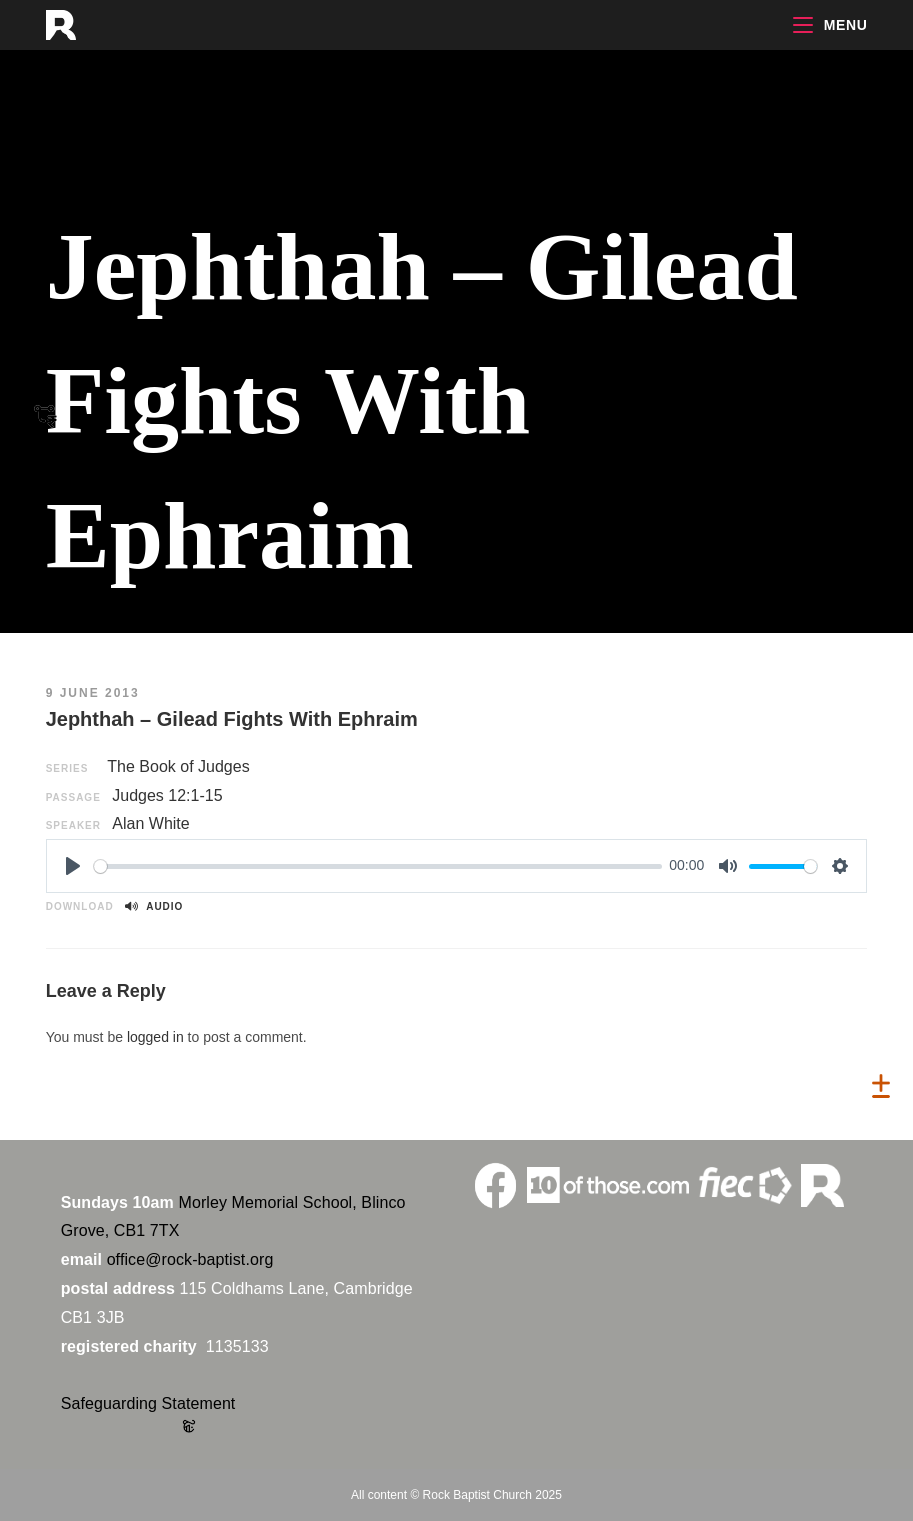 The height and width of the screenshot is (1521, 913). I want to click on toggle between adding and subtracting values, so click(881, 1086).